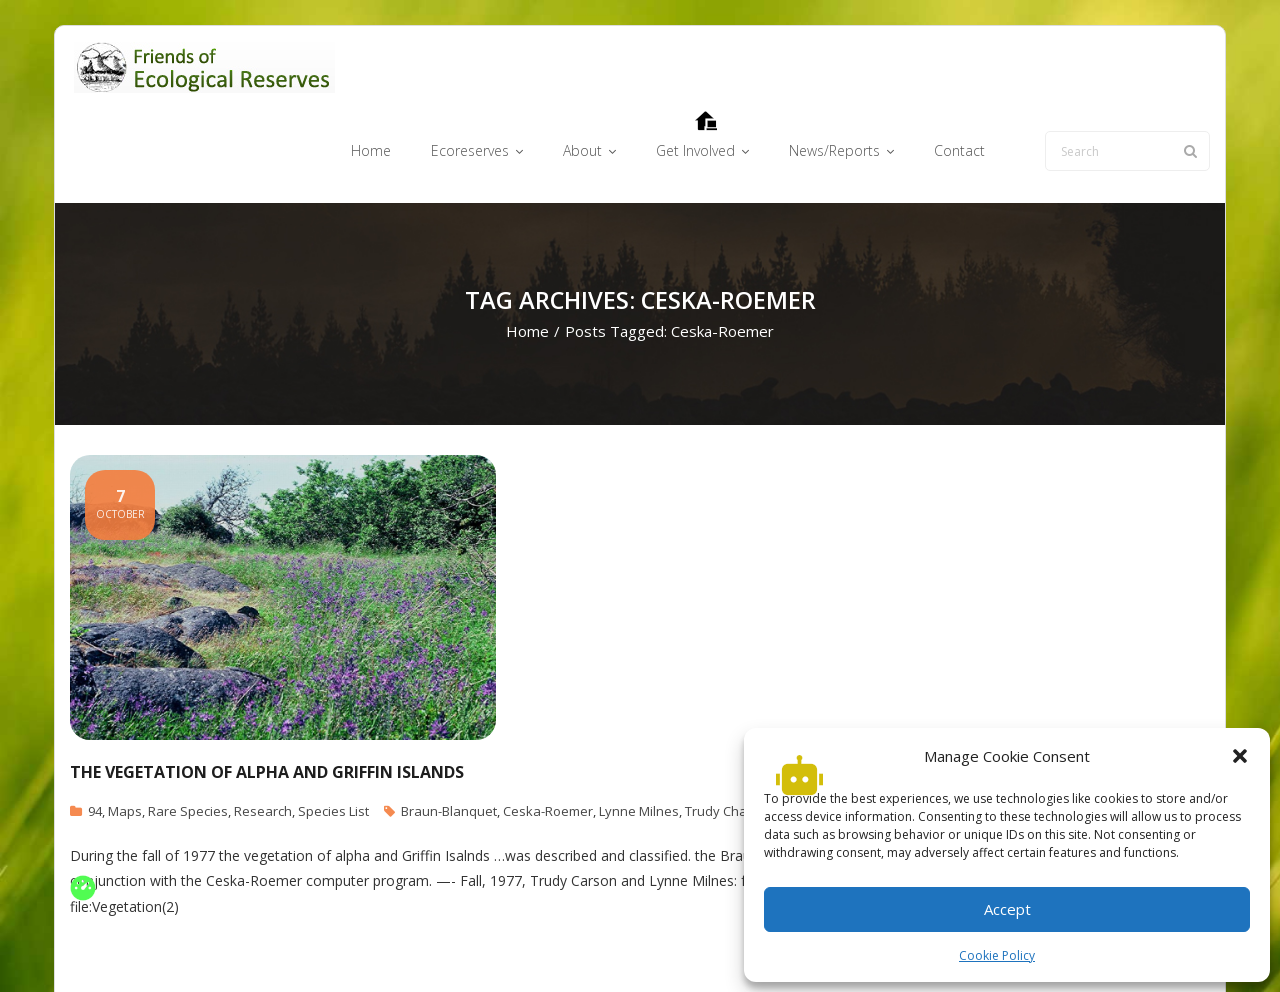  What do you see at coordinates (705, 121) in the screenshot?
I see `access home office or remote work settings` at bounding box center [705, 121].